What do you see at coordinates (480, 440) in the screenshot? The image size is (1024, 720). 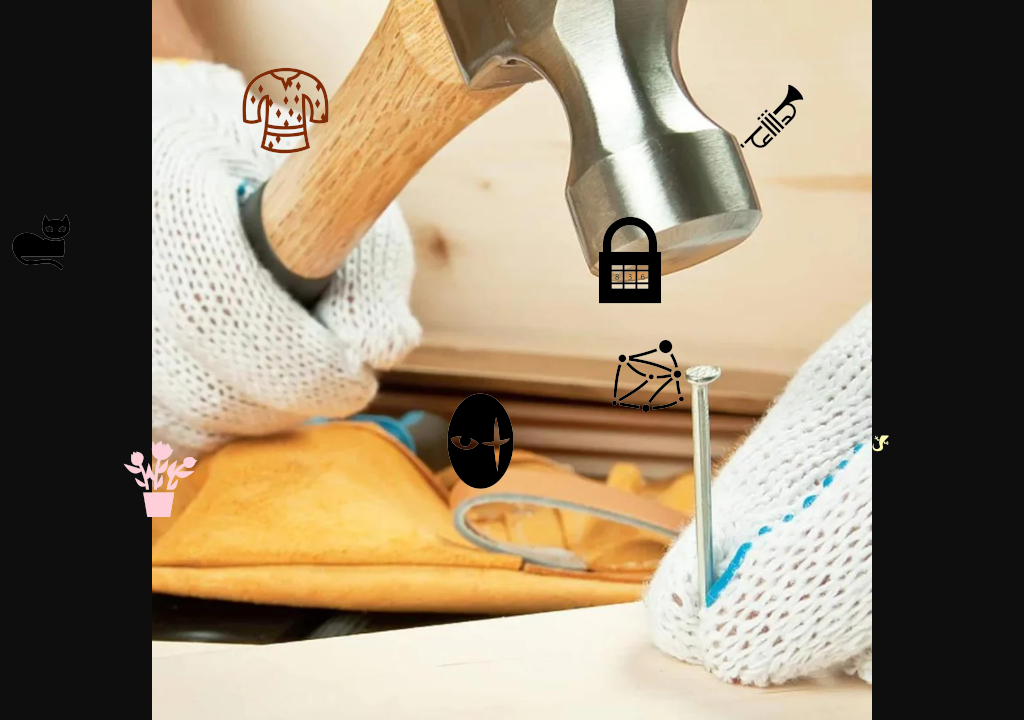 I see `select a cyclops or one-eyed character` at bounding box center [480, 440].